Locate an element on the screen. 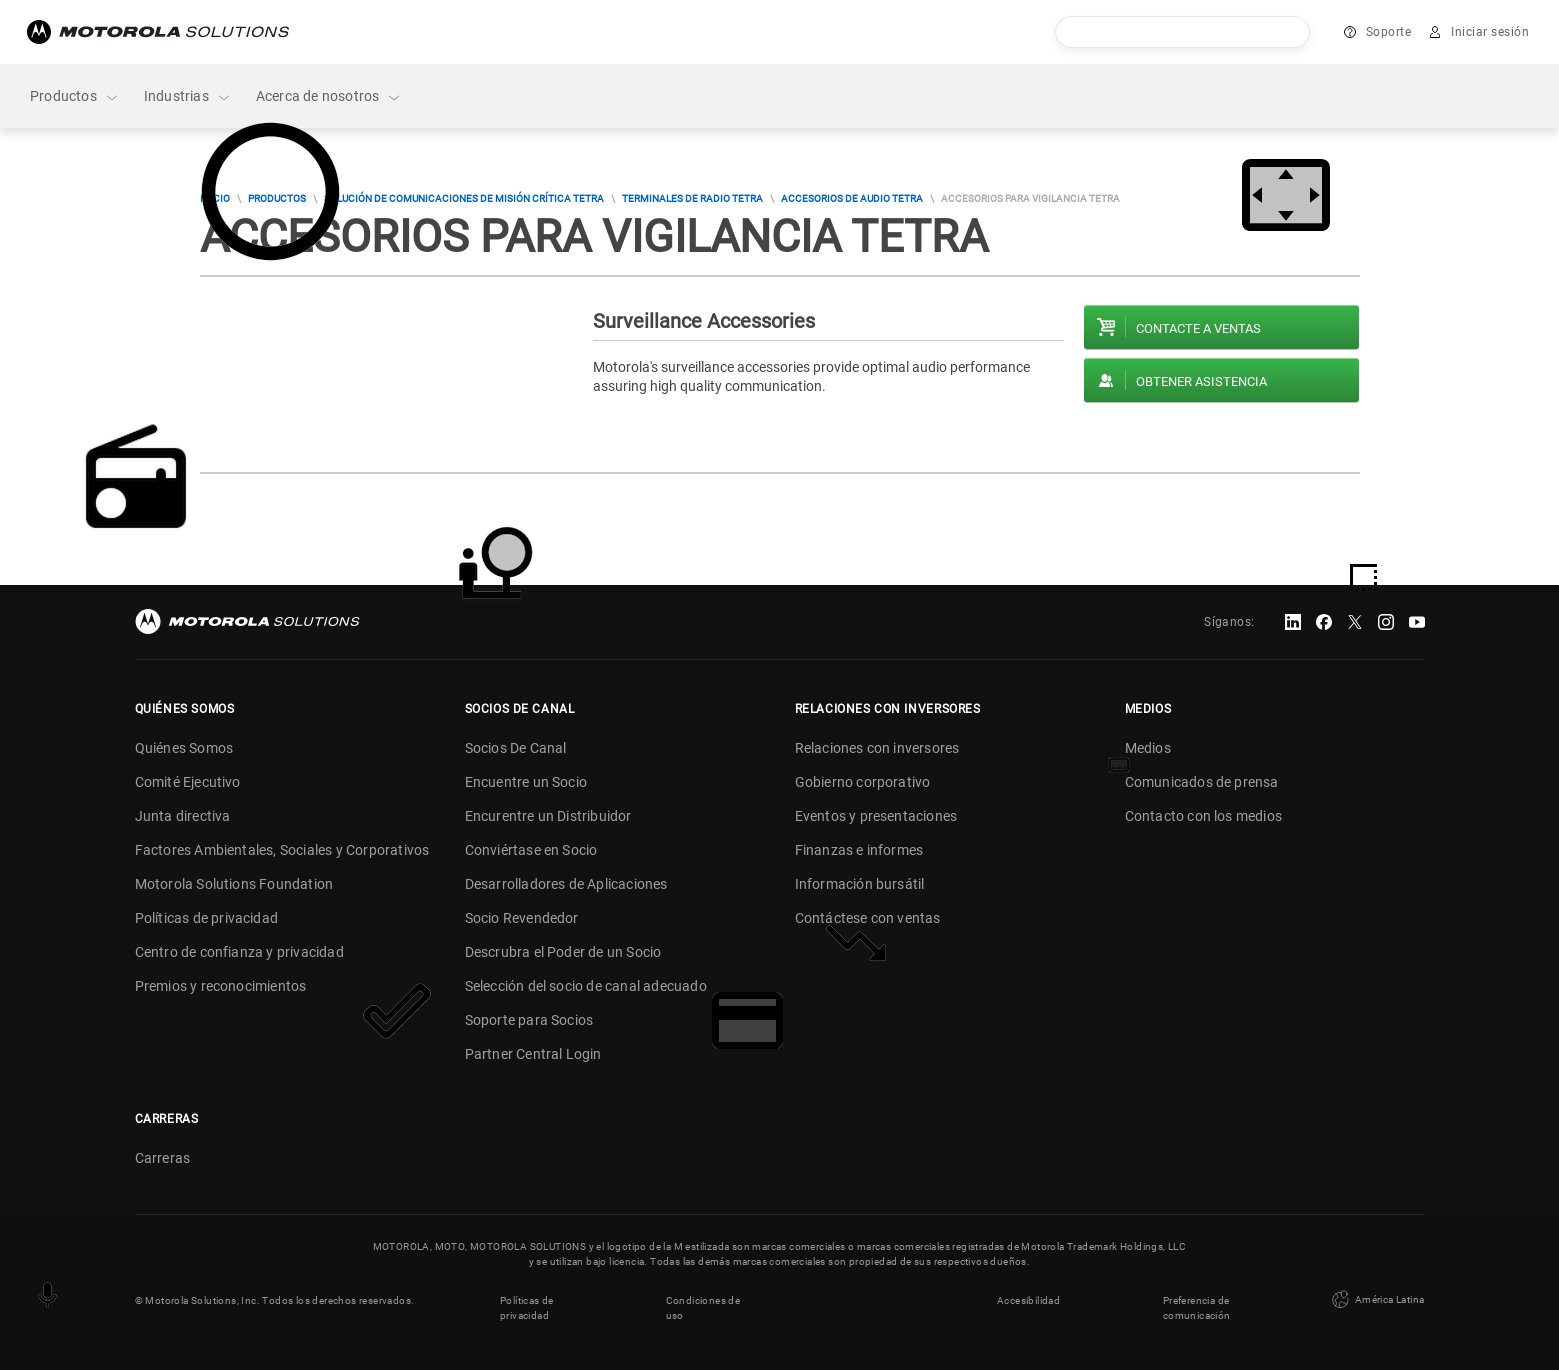 The height and width of the screenshot is (1370, 1559). open on-screen keyboard is located at coordinates (1119, 765).